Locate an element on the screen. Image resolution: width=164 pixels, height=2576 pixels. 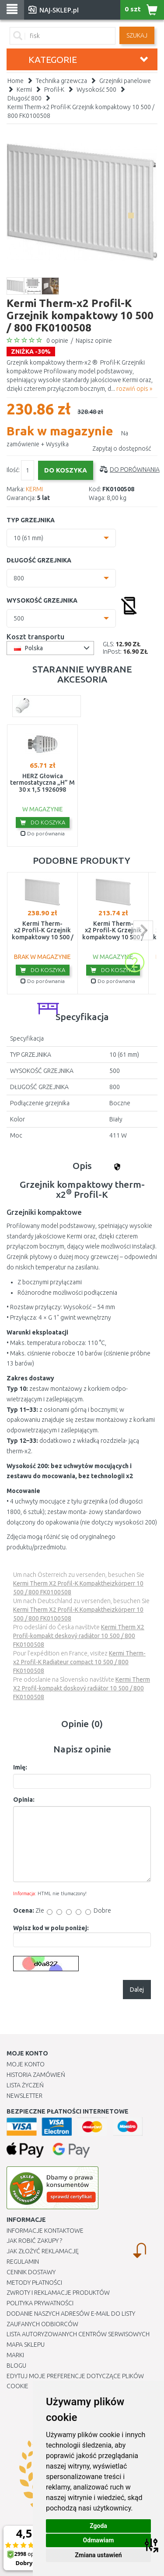
share current filter or settings configuration is located at coordinates (151, 2545).